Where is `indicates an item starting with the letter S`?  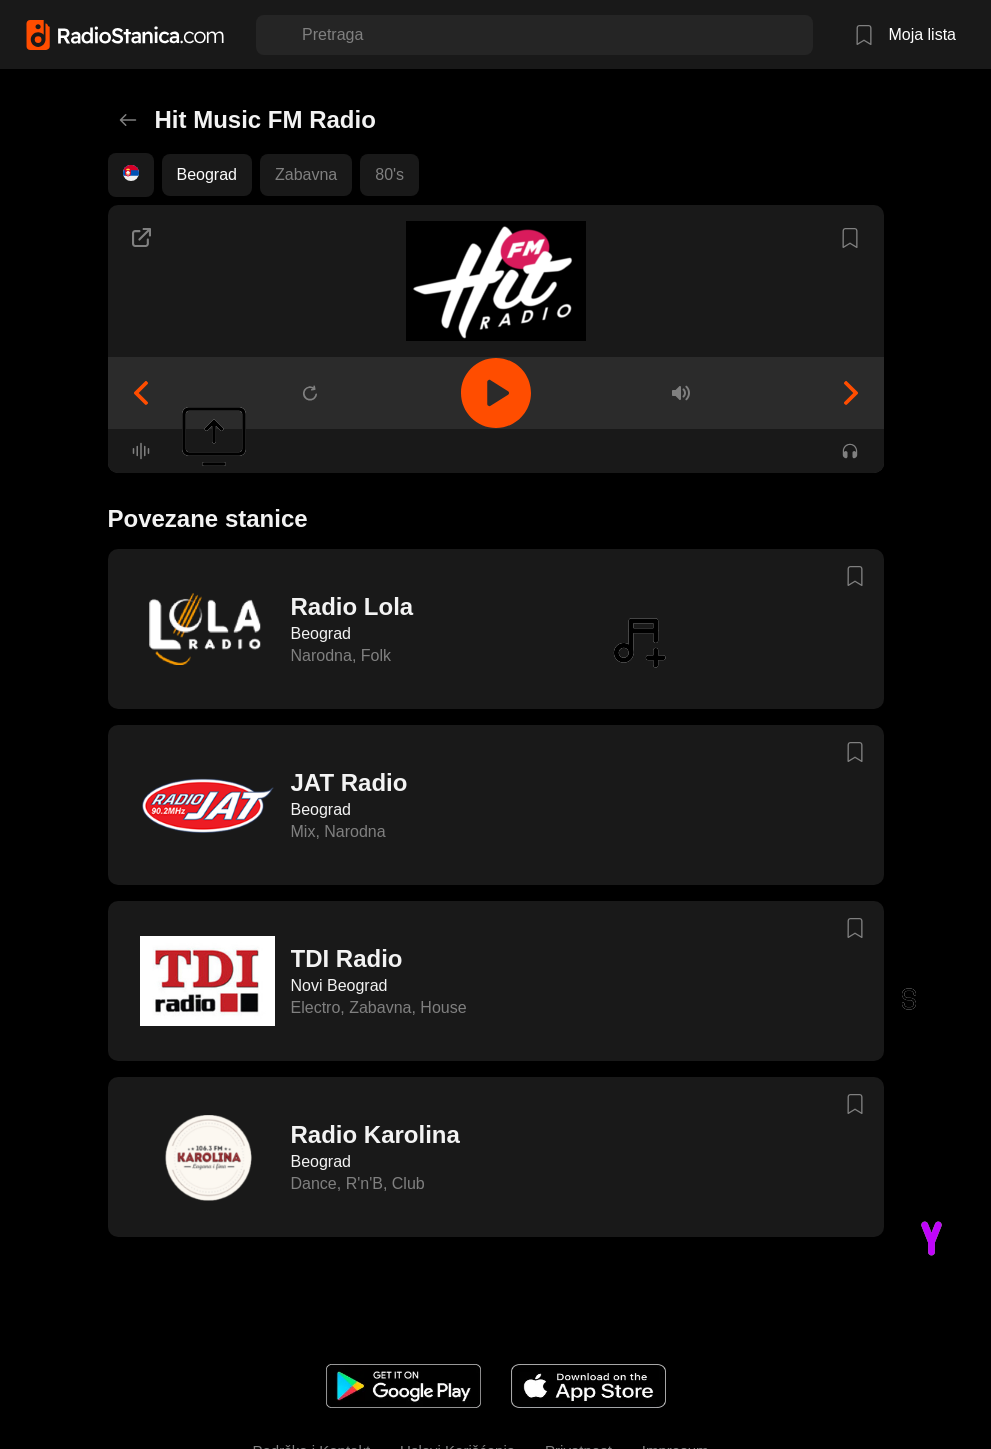 indicates an item starting with the letter S is located at coordinates (909, 999).